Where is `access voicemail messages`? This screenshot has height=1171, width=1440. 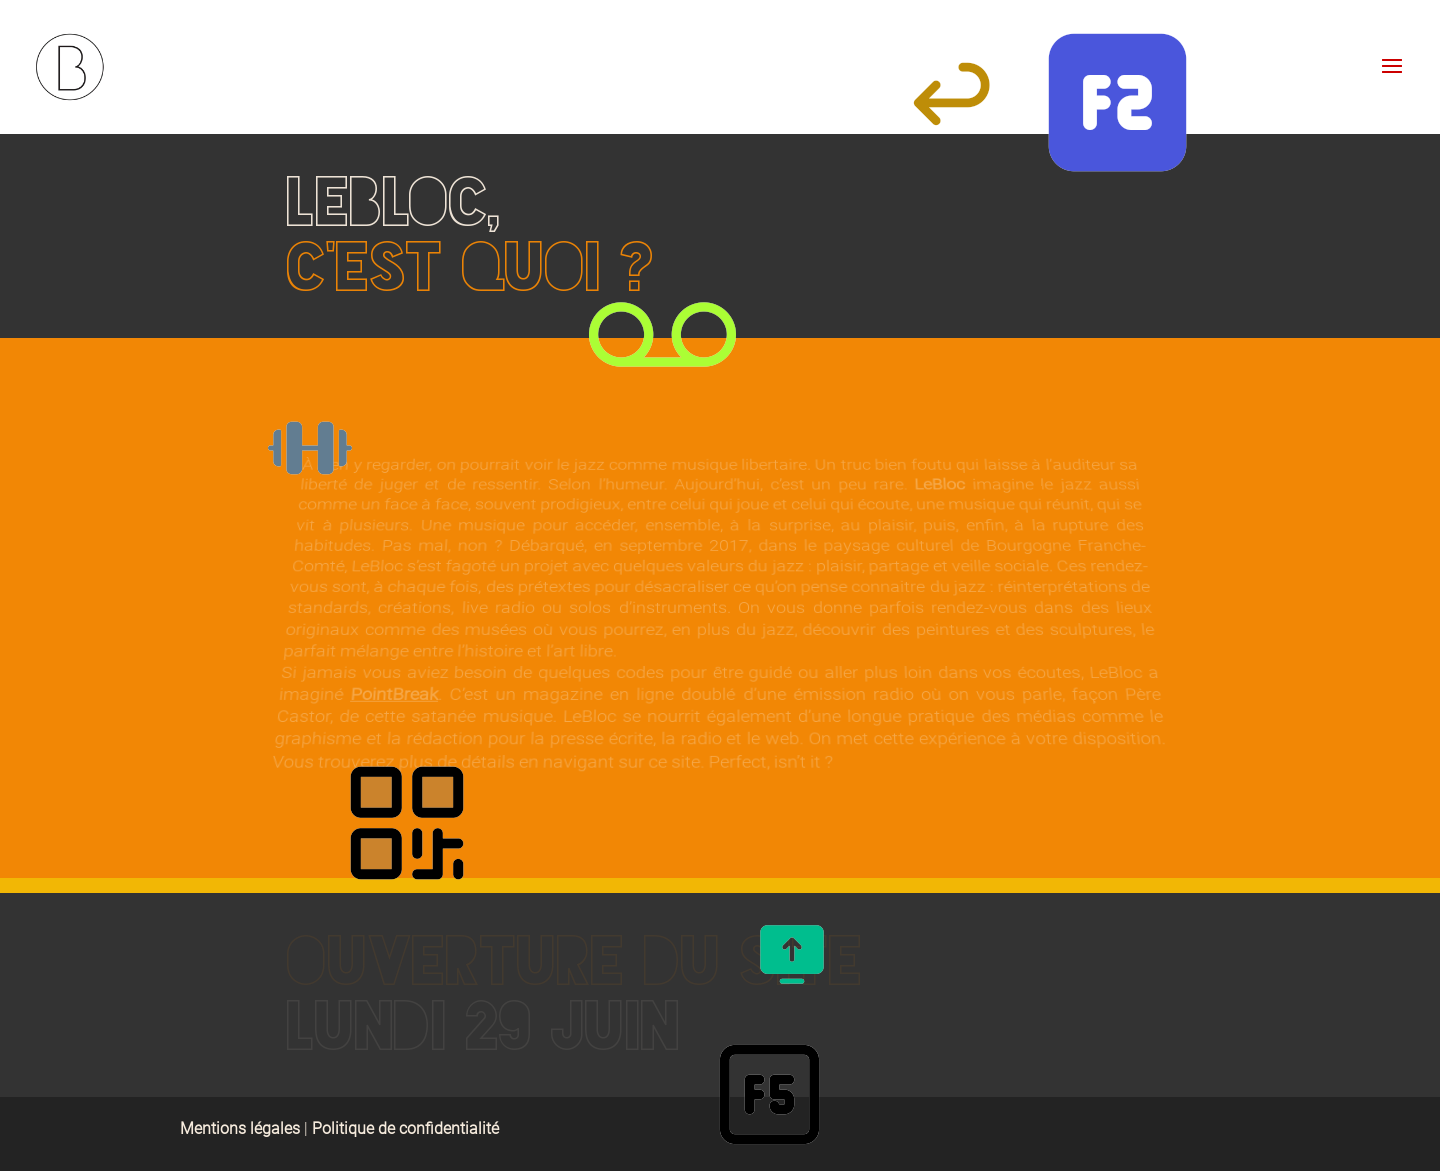 access voicemail messages is located at coordinates (662, 334).